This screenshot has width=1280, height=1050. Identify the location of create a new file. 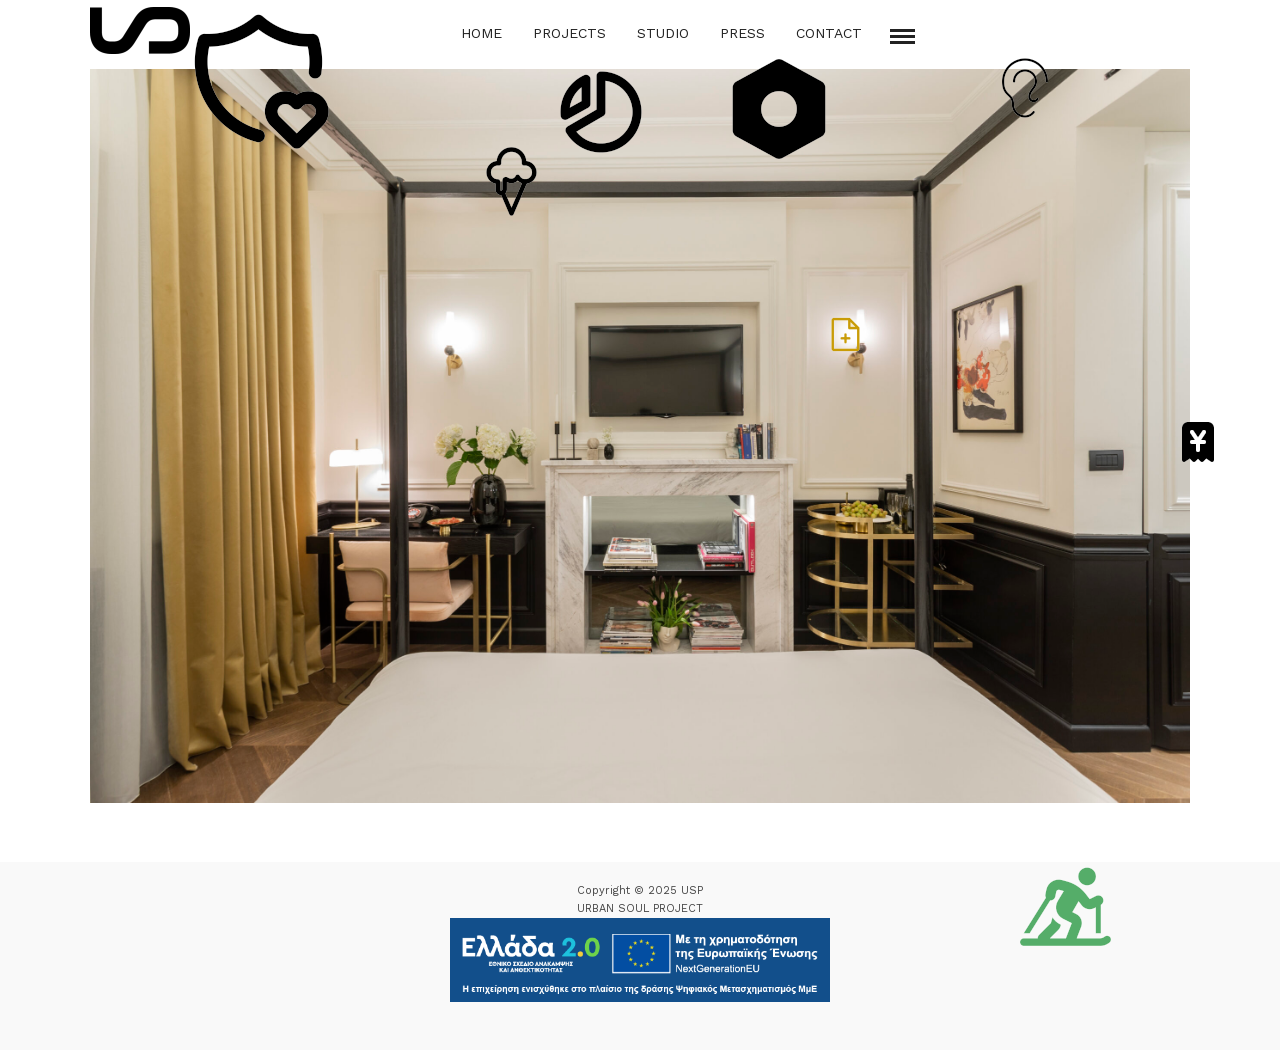
(845, 334).